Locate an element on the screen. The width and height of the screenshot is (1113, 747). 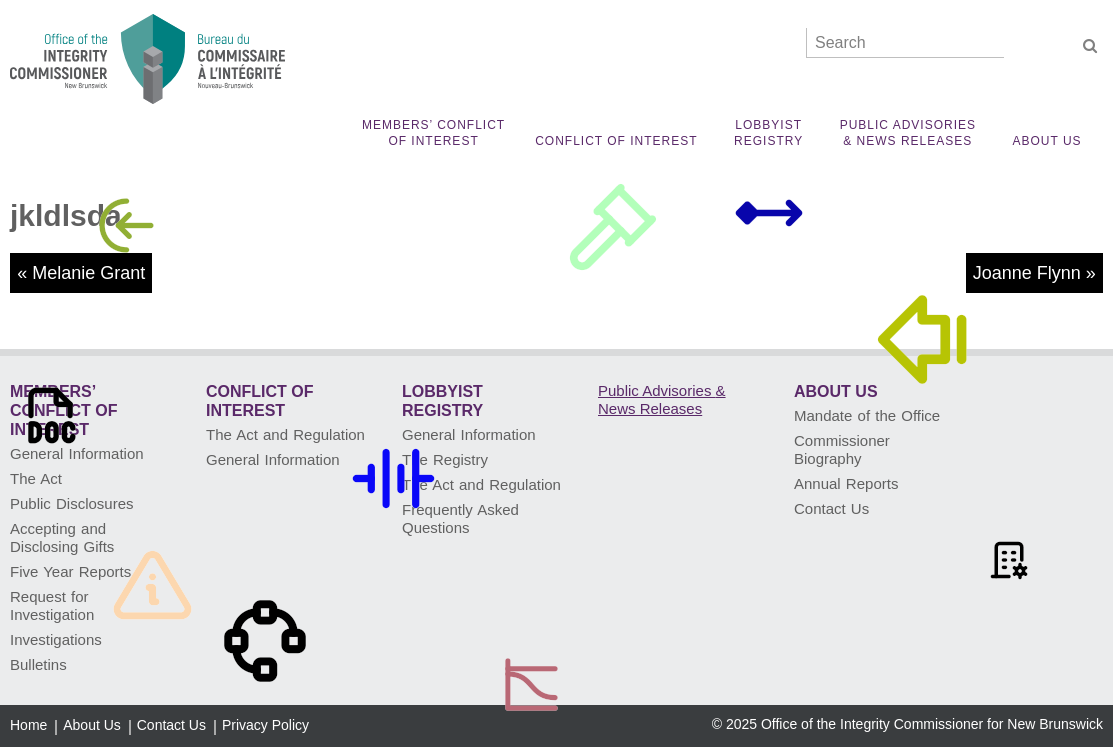
view battery circuit or power connection status is located at coordinates (393, 478).